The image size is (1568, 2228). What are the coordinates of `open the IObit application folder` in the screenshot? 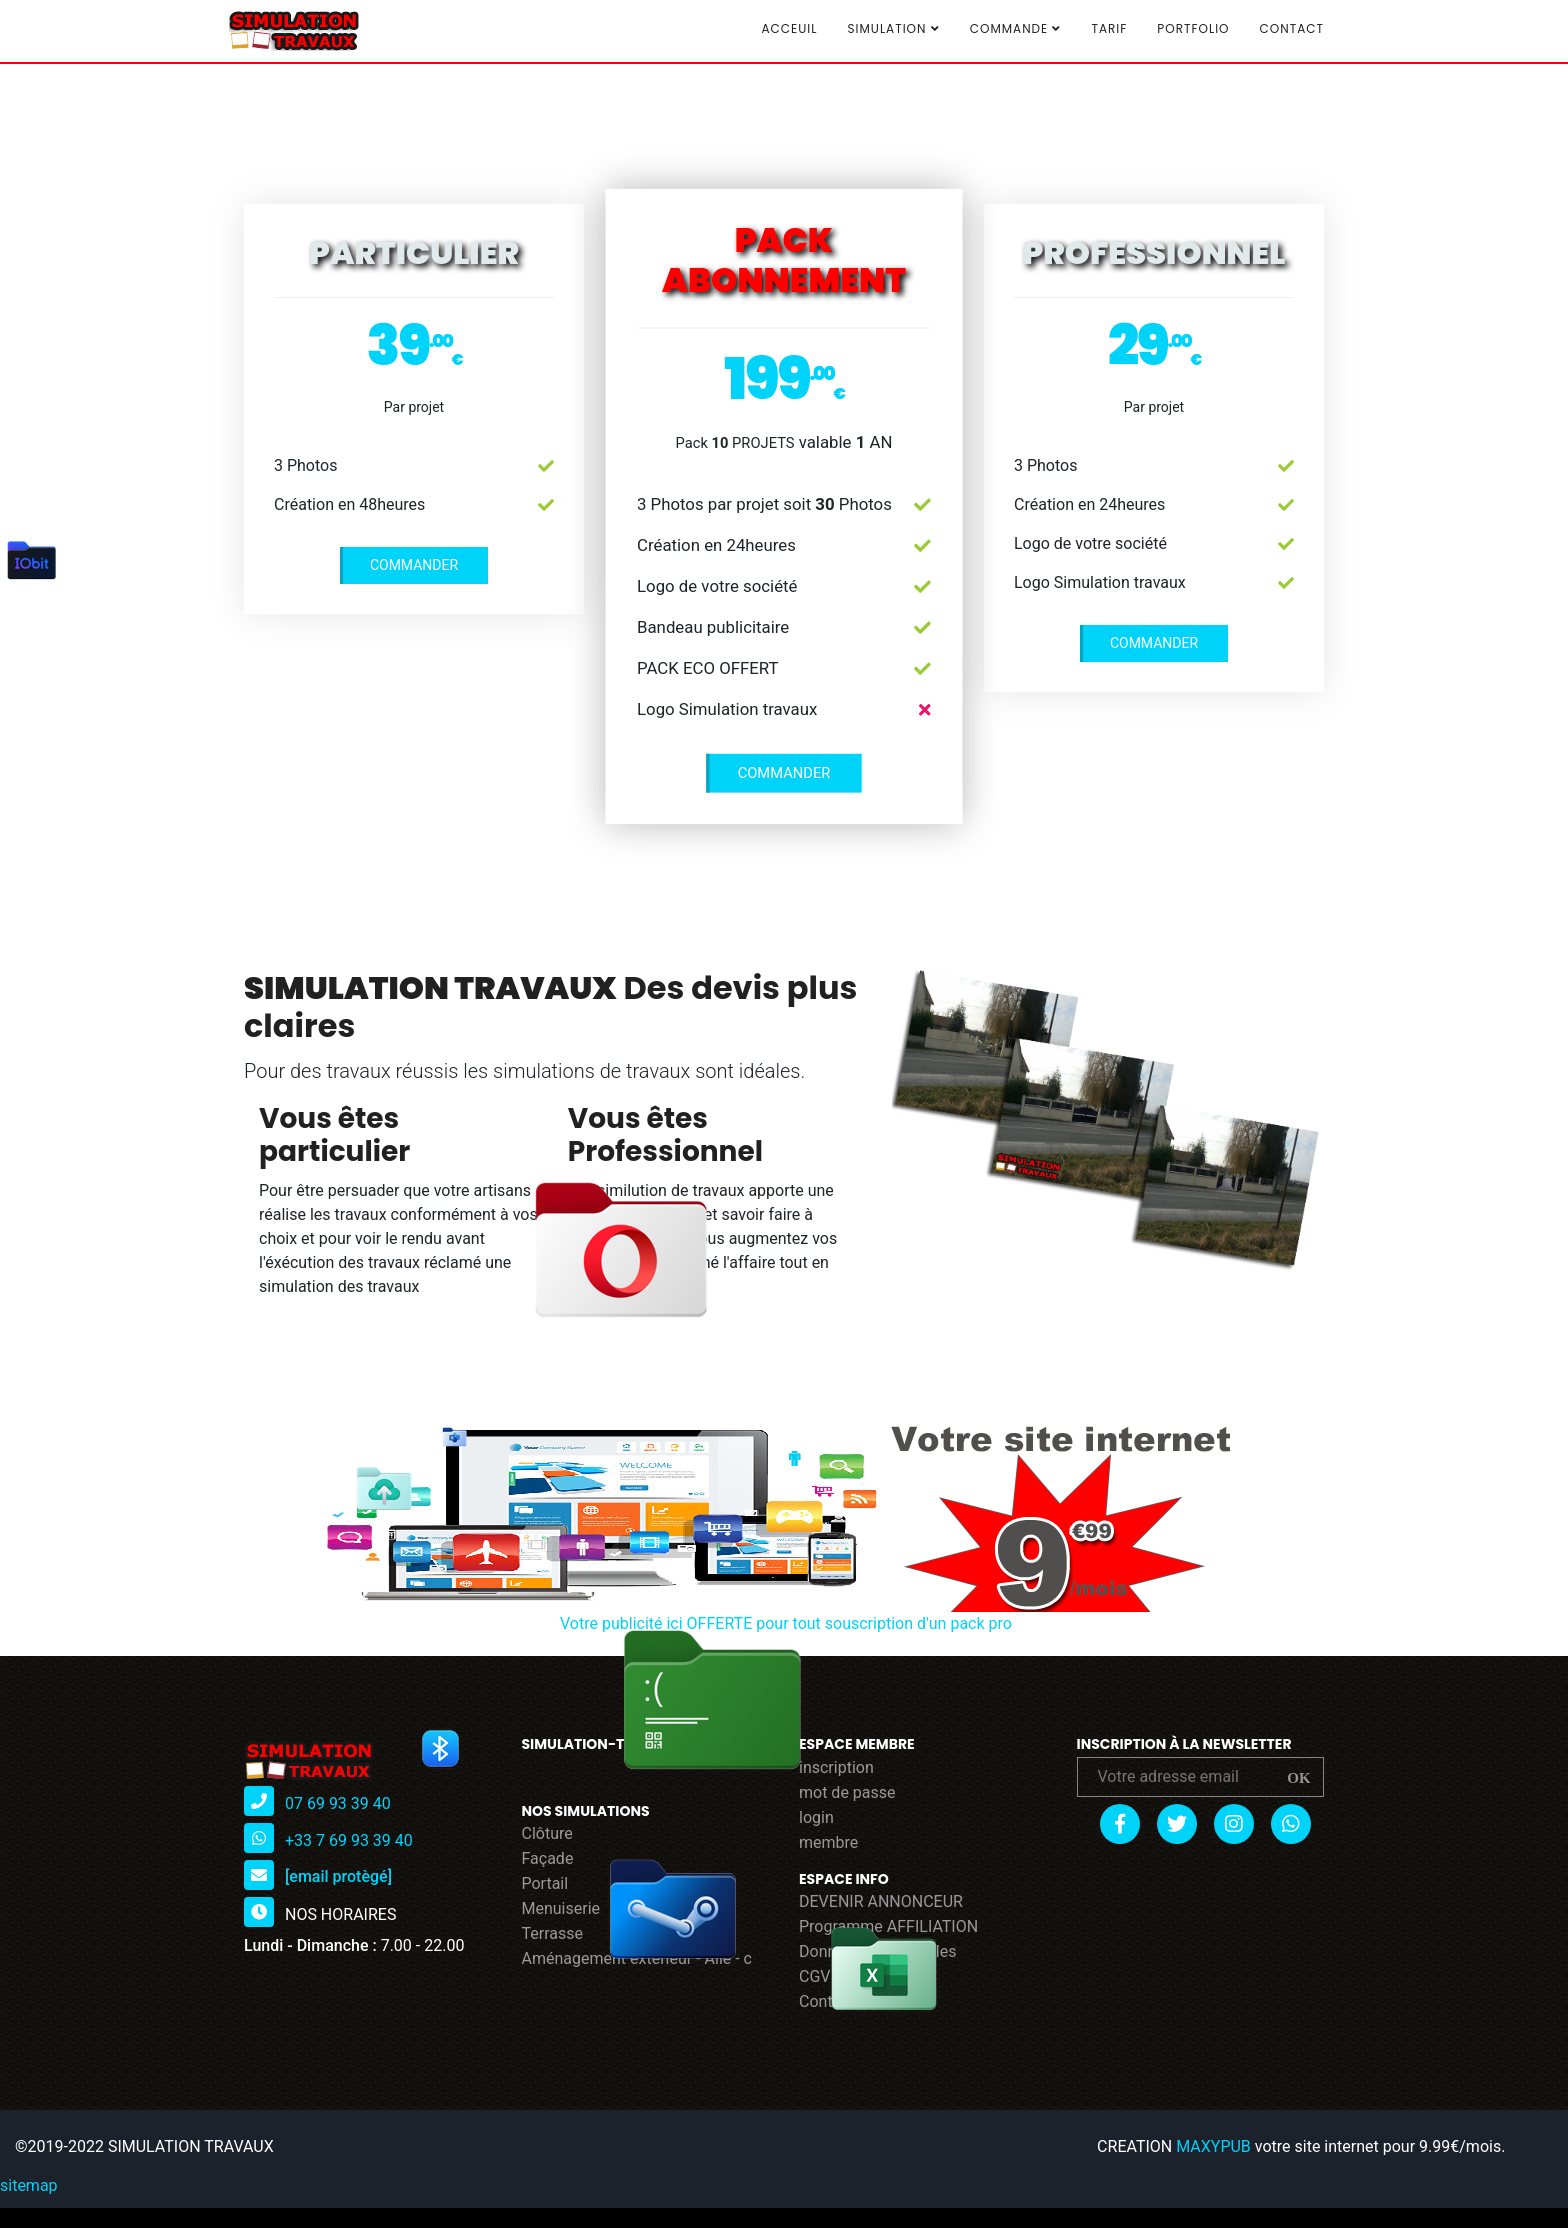 It's located at (31, 561).